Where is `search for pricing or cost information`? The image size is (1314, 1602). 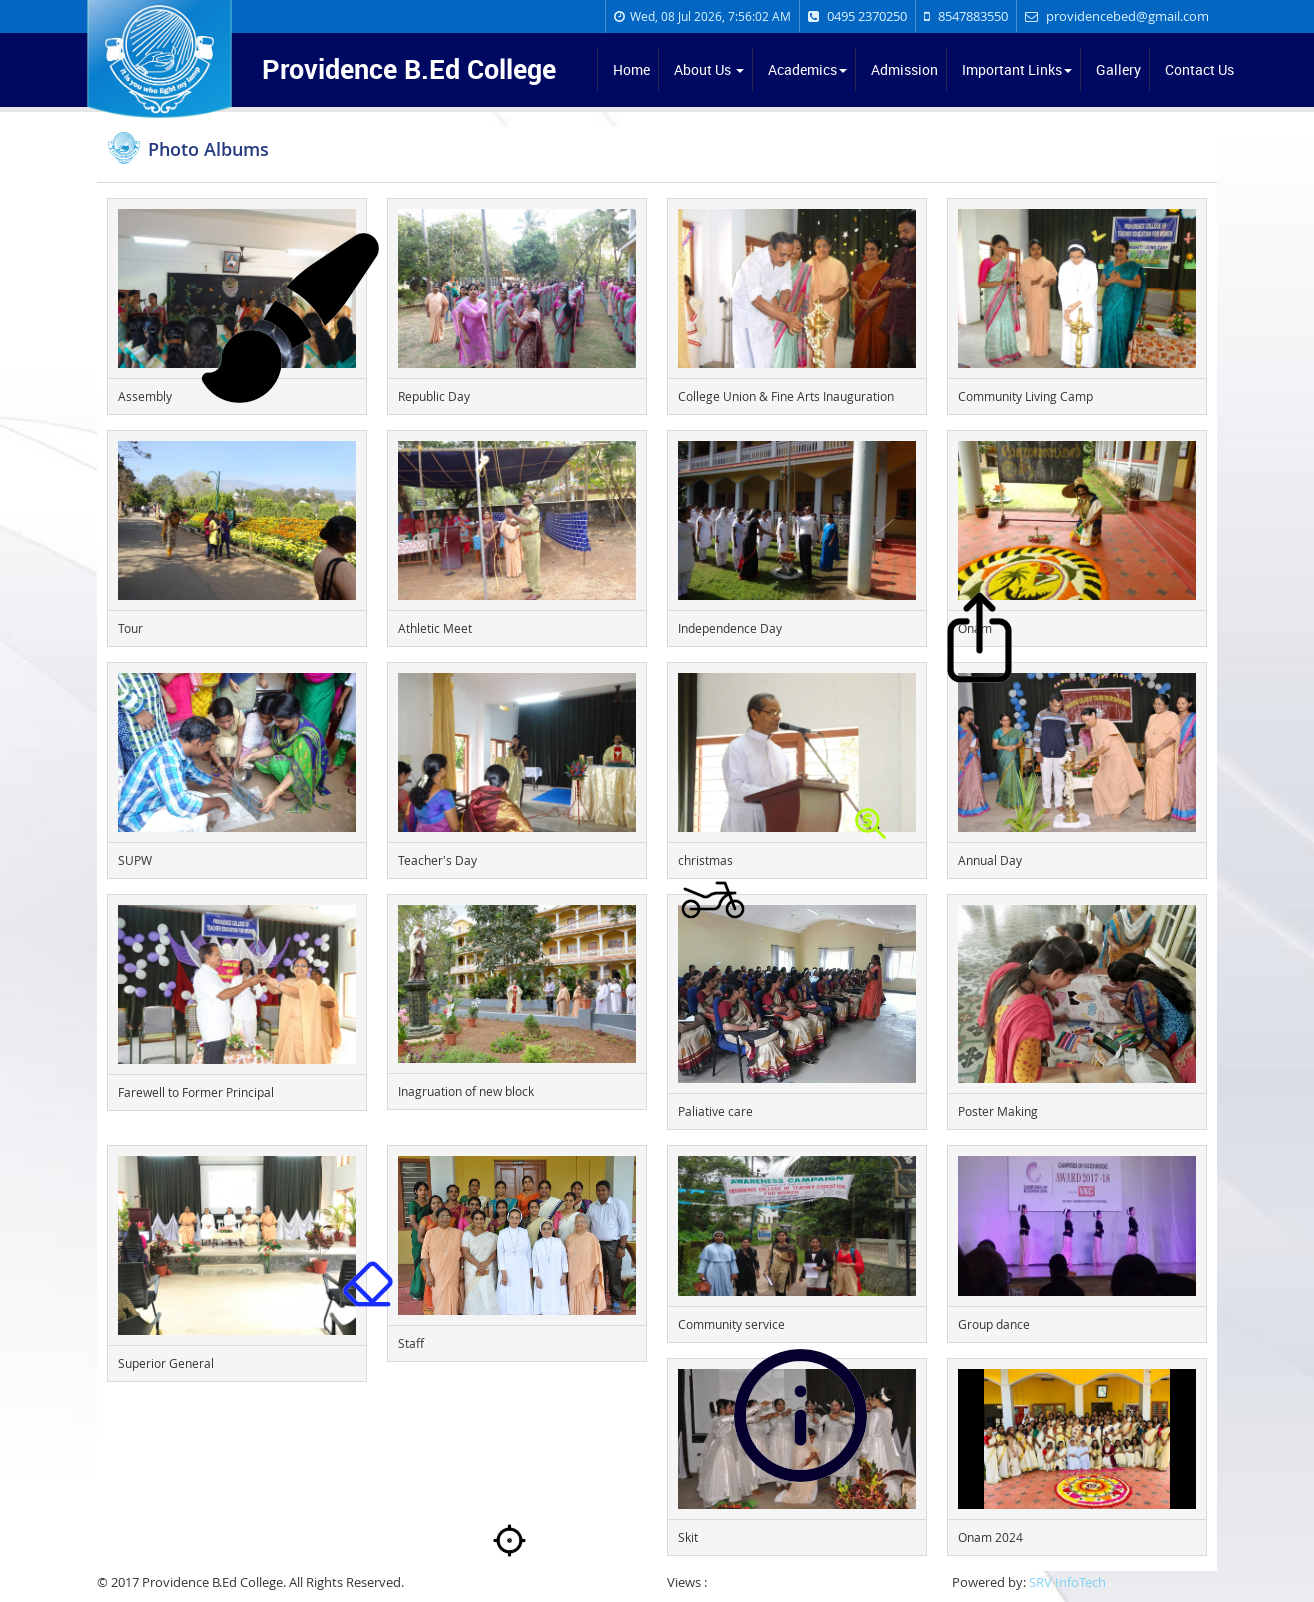 search for pricing or cost information is located at coordinates (870, 823).